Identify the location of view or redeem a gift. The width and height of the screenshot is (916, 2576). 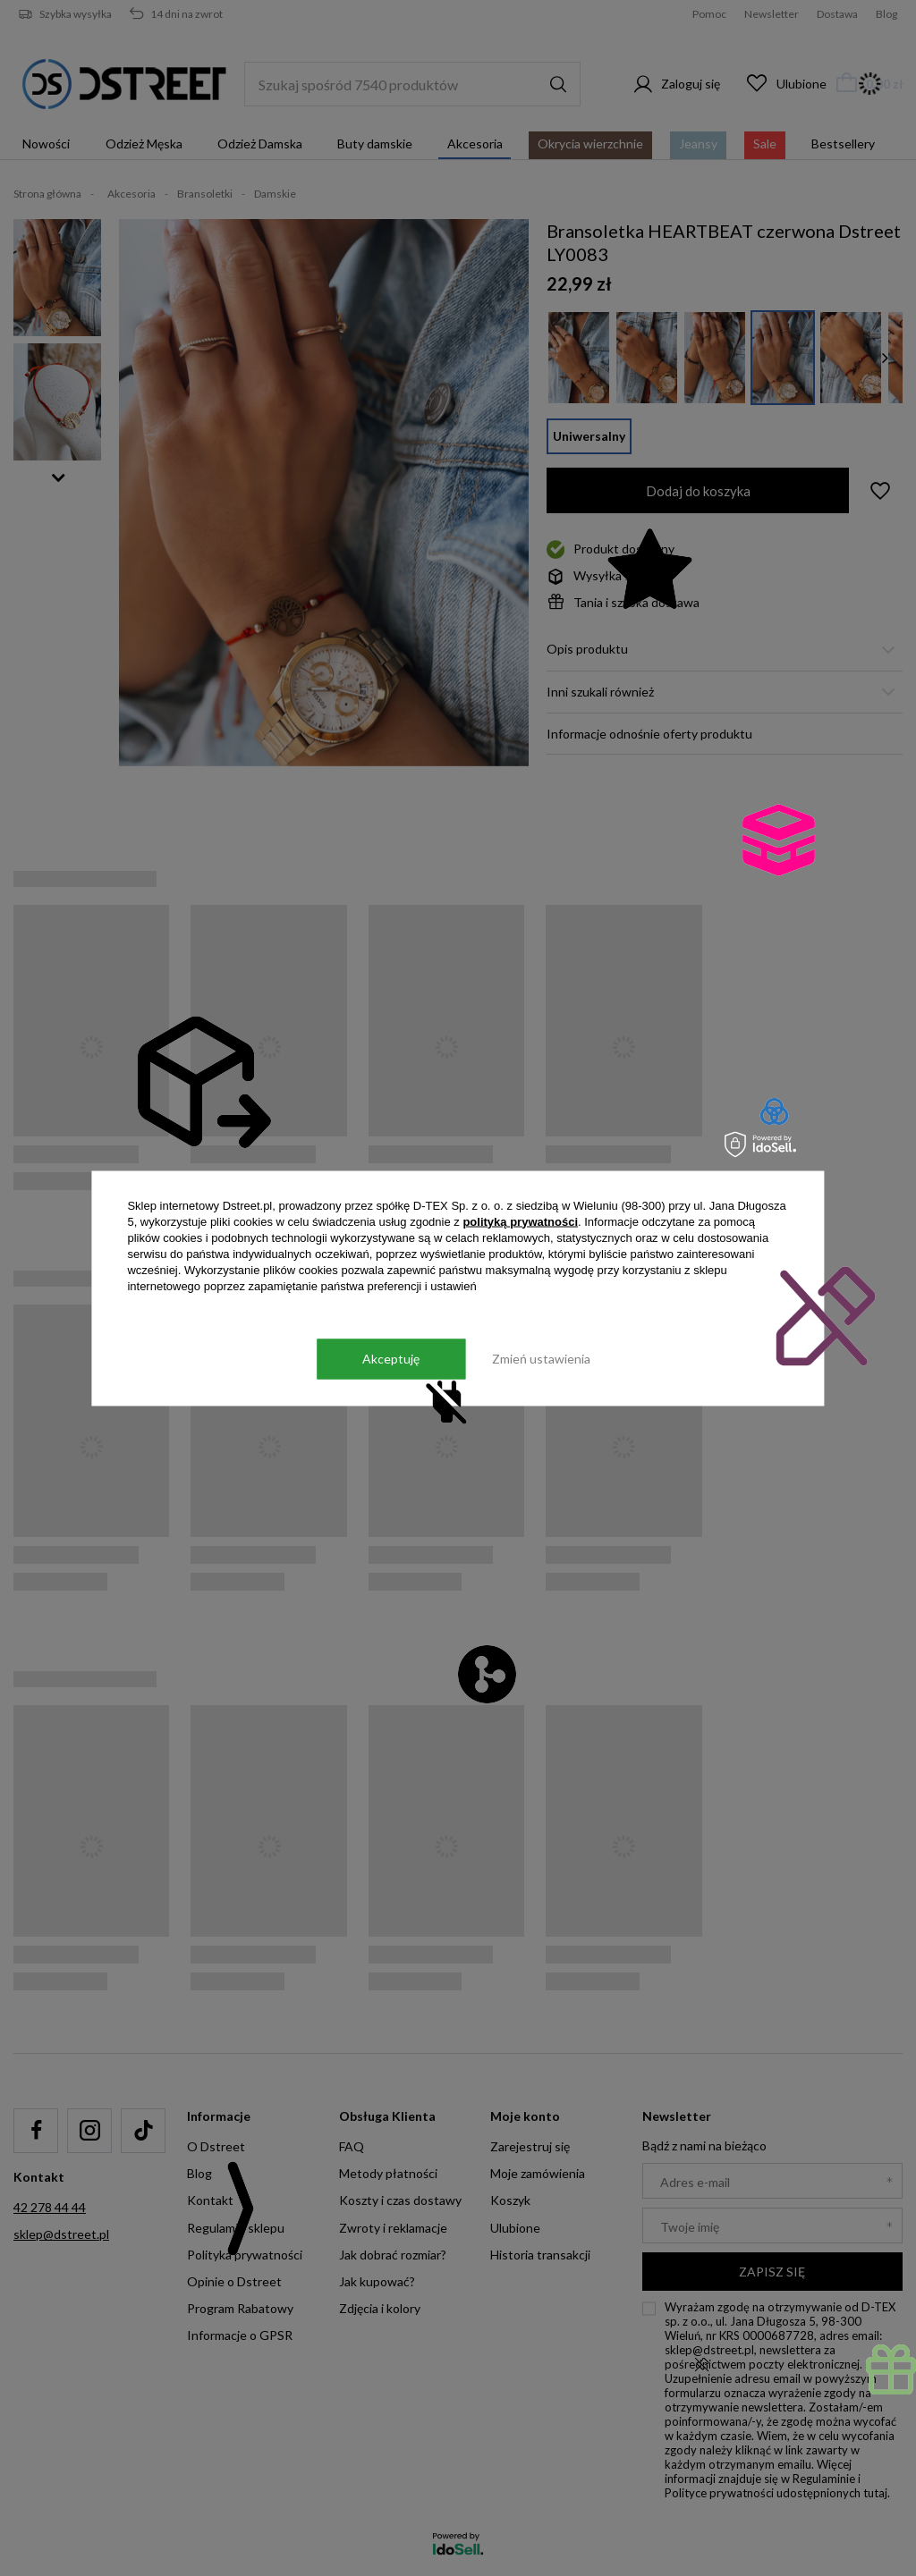
(891, 2369).